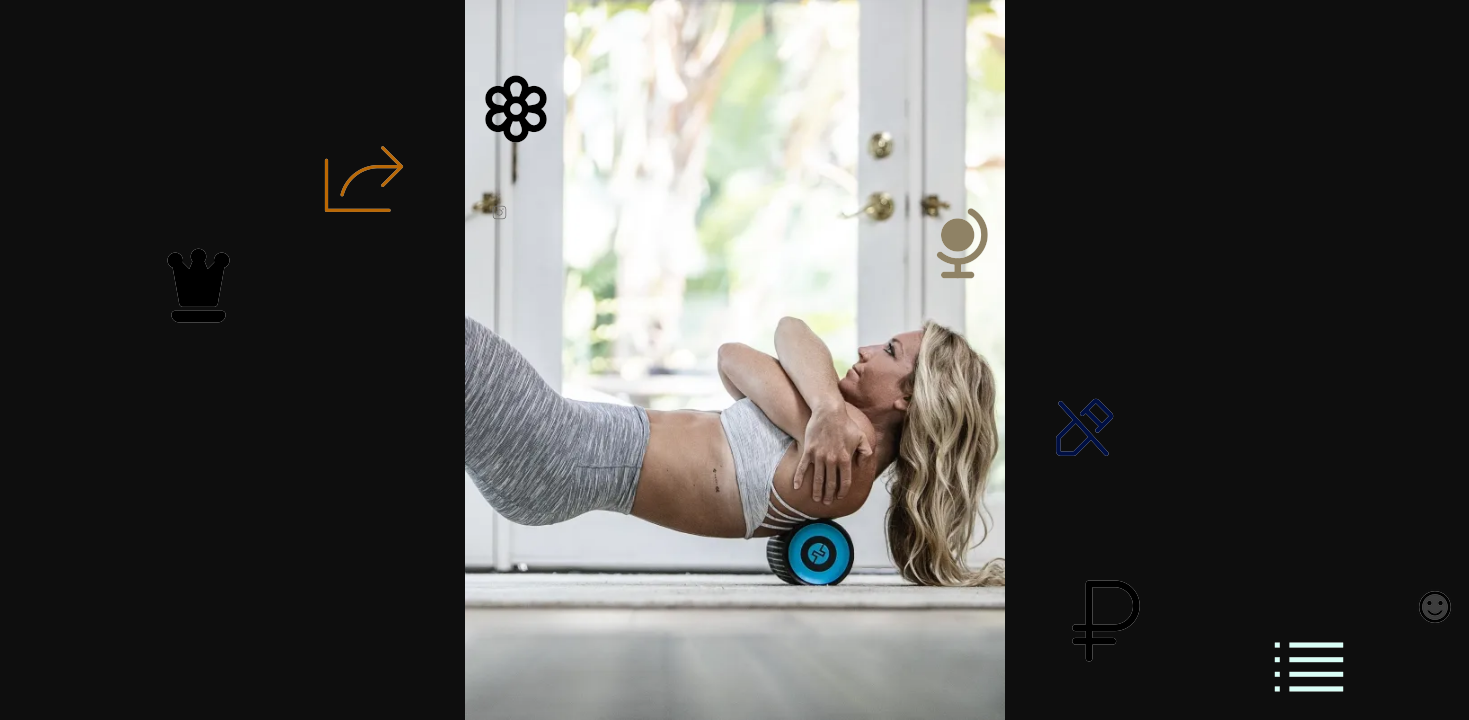 This screenshot has width=1469, height=720. Describe the element at coordinates (1106, 621) in the screenshot. I see `view prices in russian rubles` at that location.